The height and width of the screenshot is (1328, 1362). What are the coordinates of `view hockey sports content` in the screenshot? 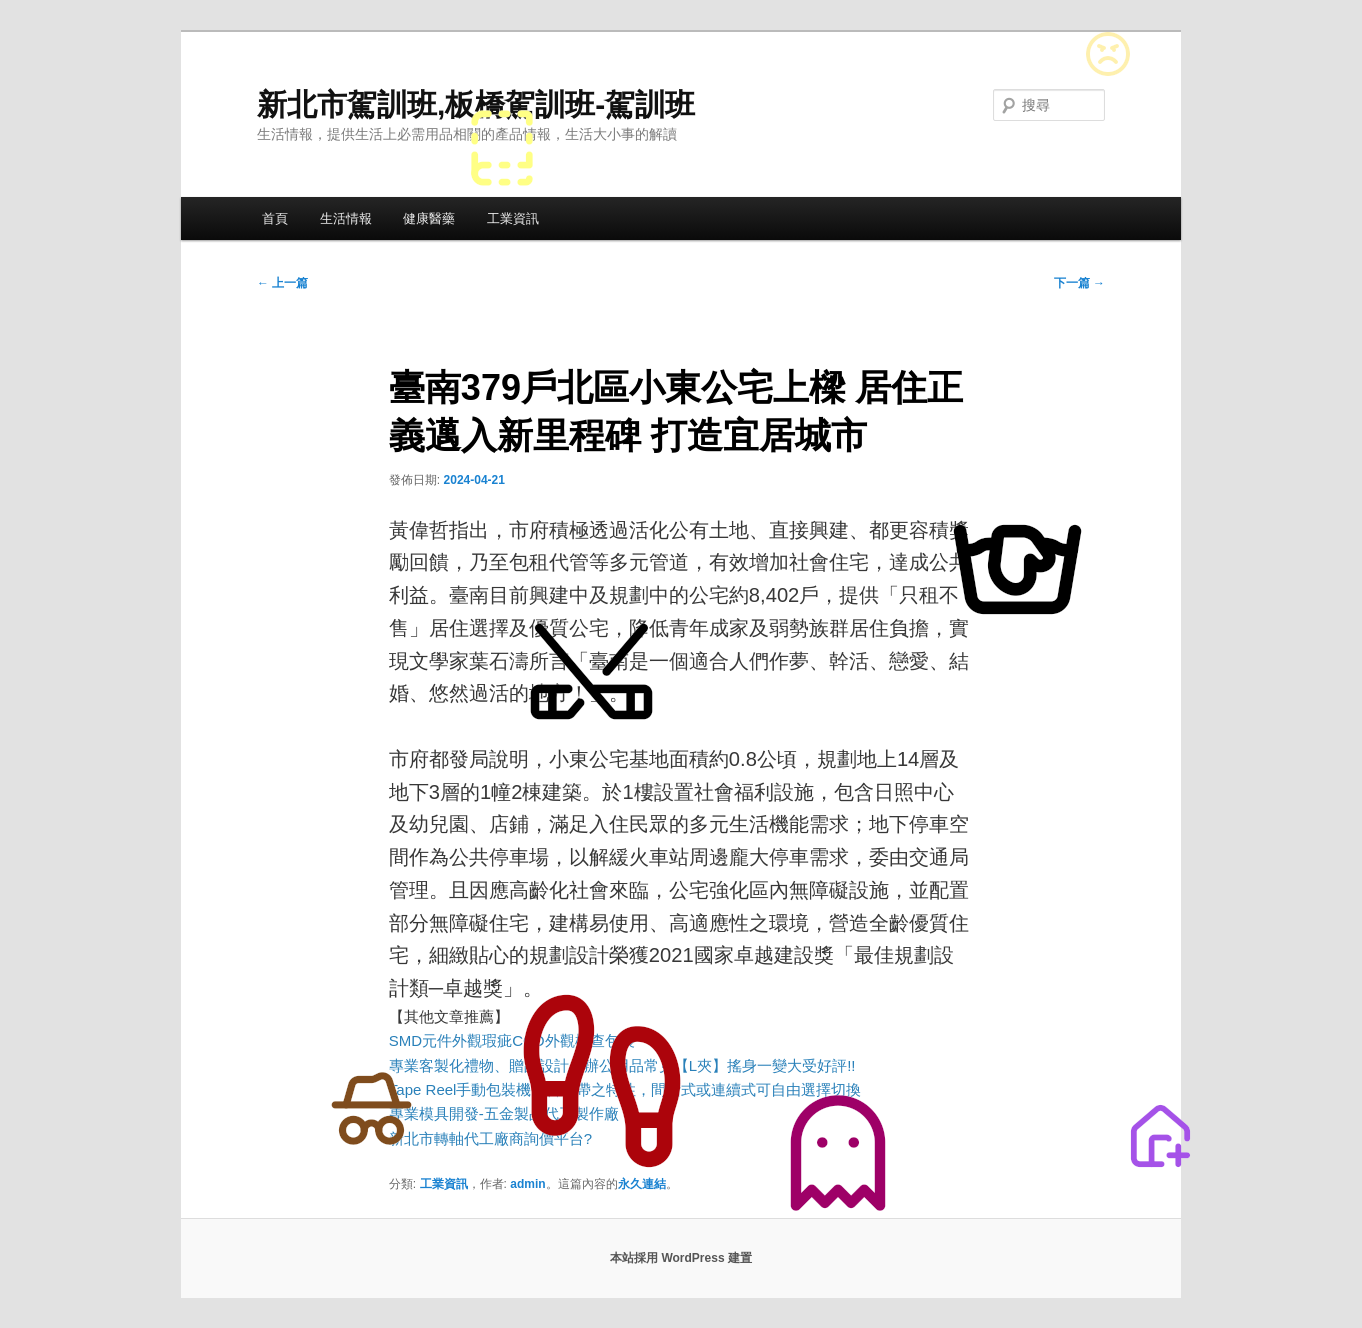 It's located at (591, 671).